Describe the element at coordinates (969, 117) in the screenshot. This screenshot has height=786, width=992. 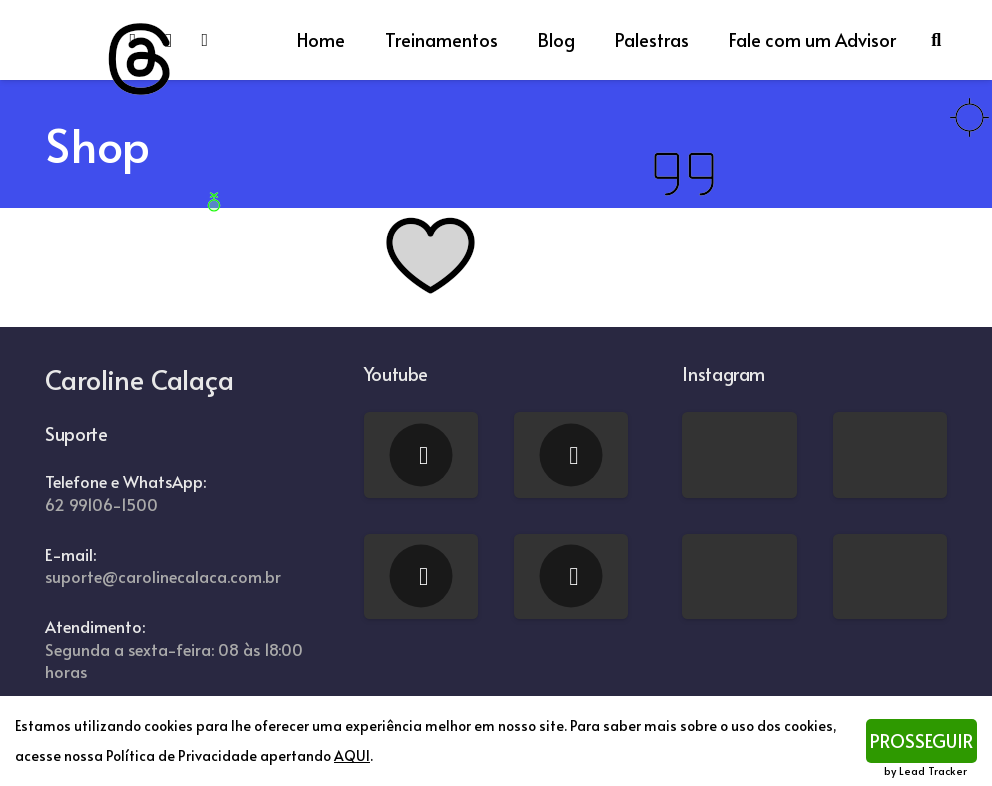
I see `access current location` at that location.